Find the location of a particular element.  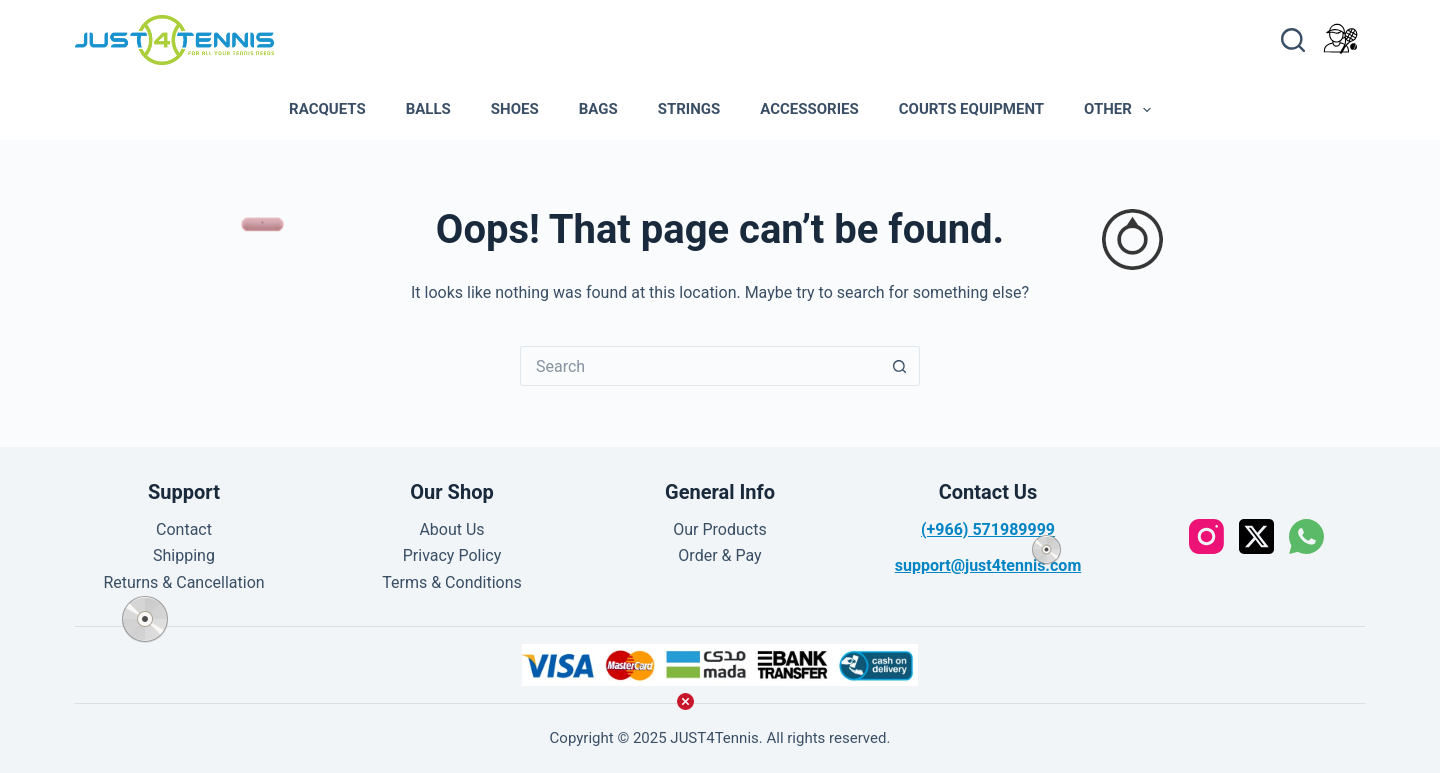

access privacy settings is located at coordinates (1132, 239).